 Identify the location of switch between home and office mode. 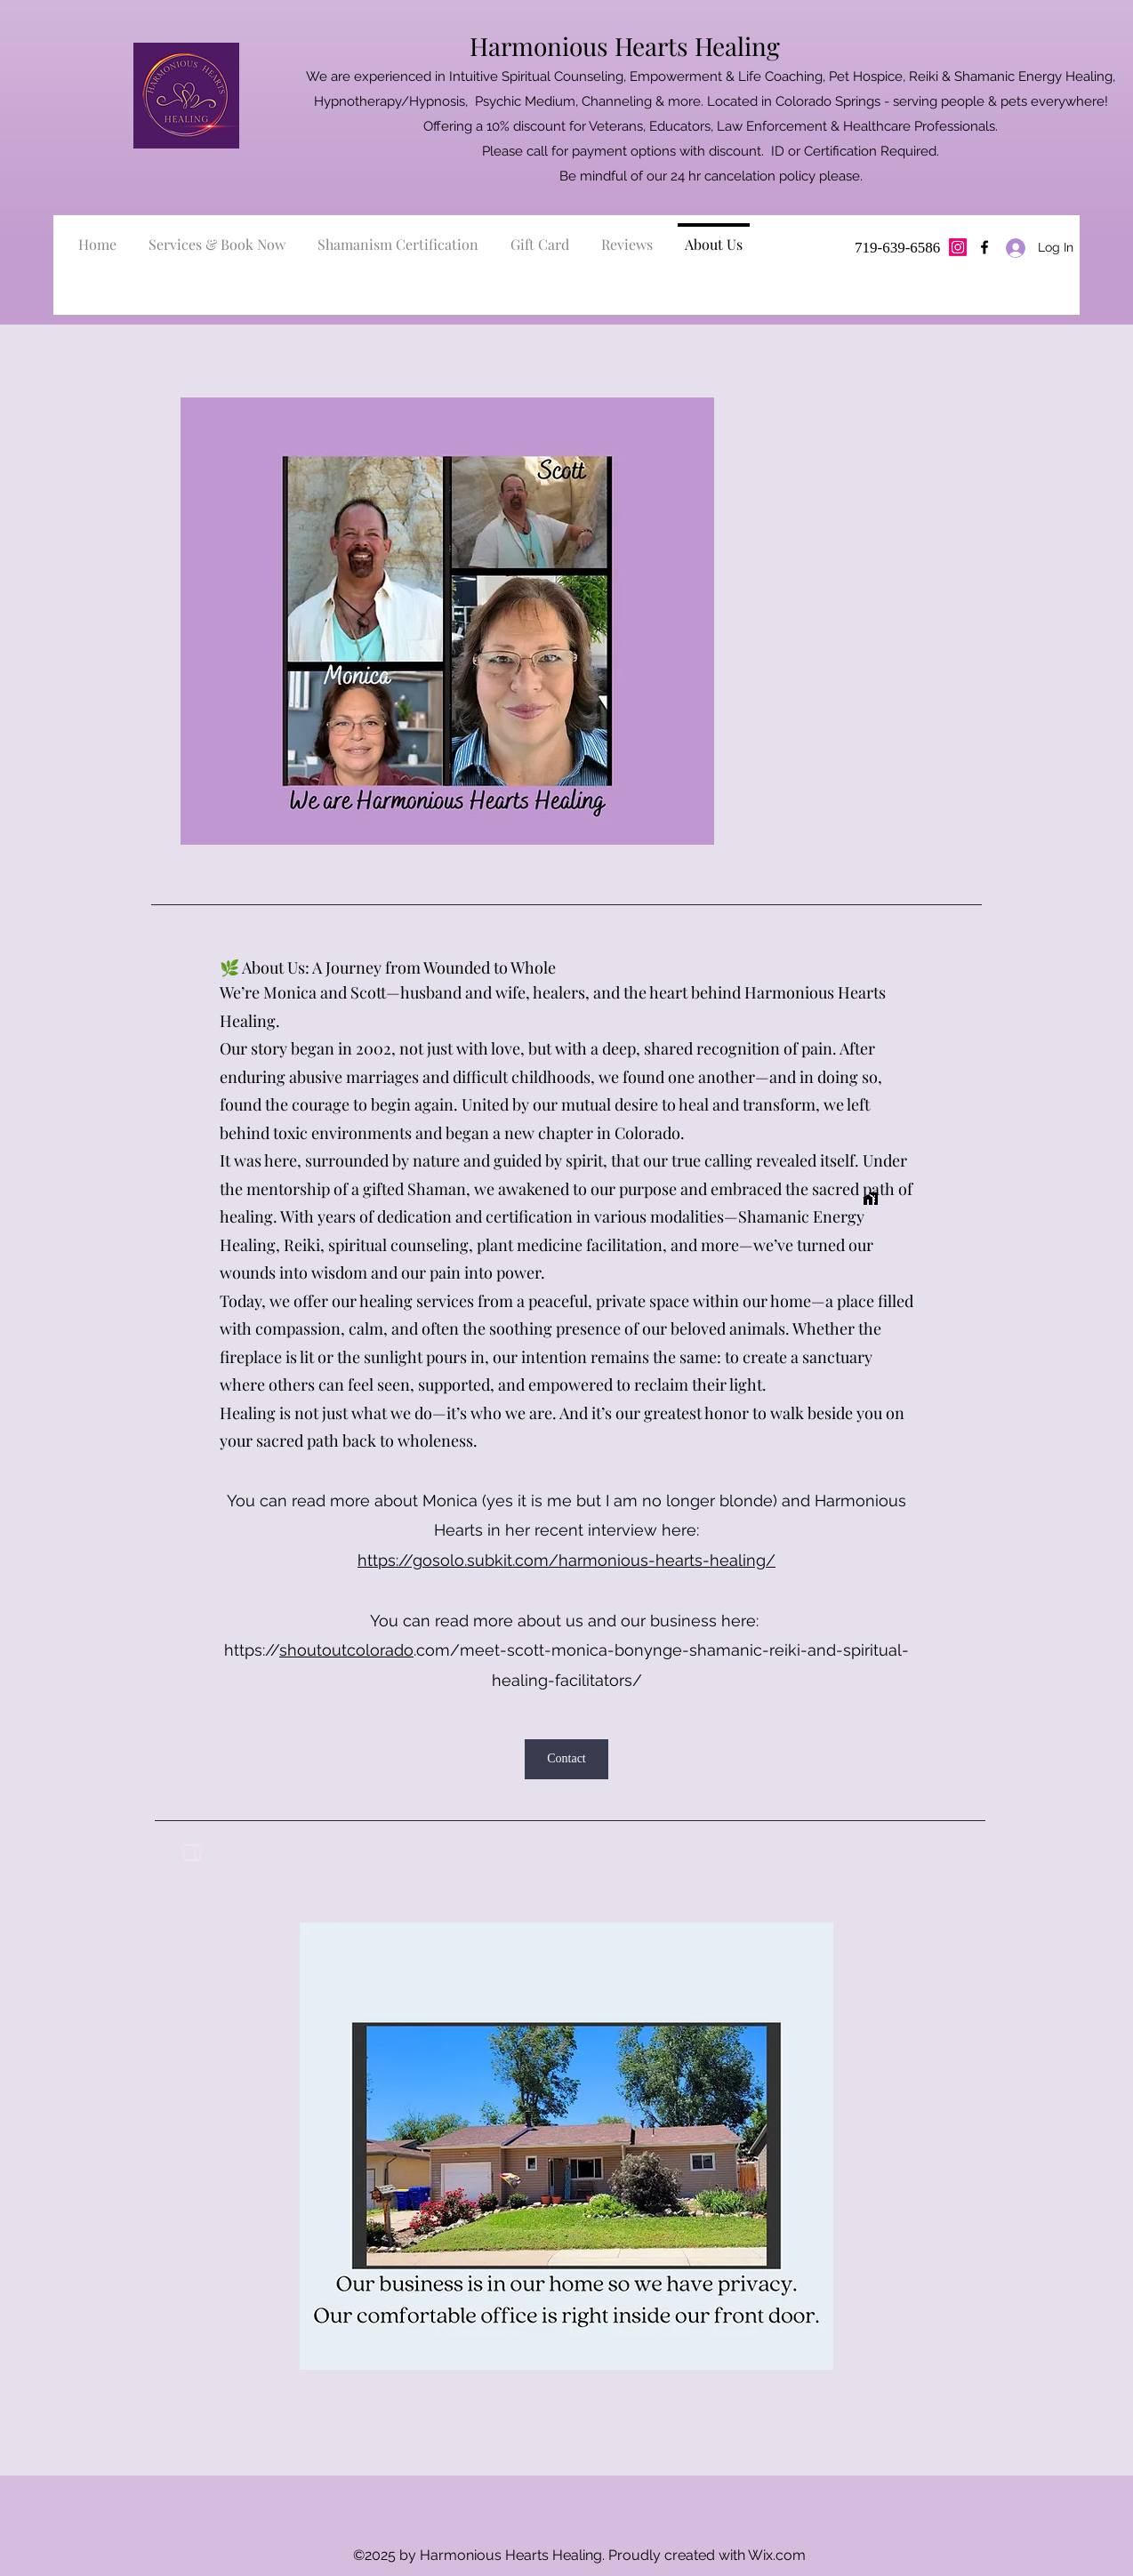
(871, 1199).